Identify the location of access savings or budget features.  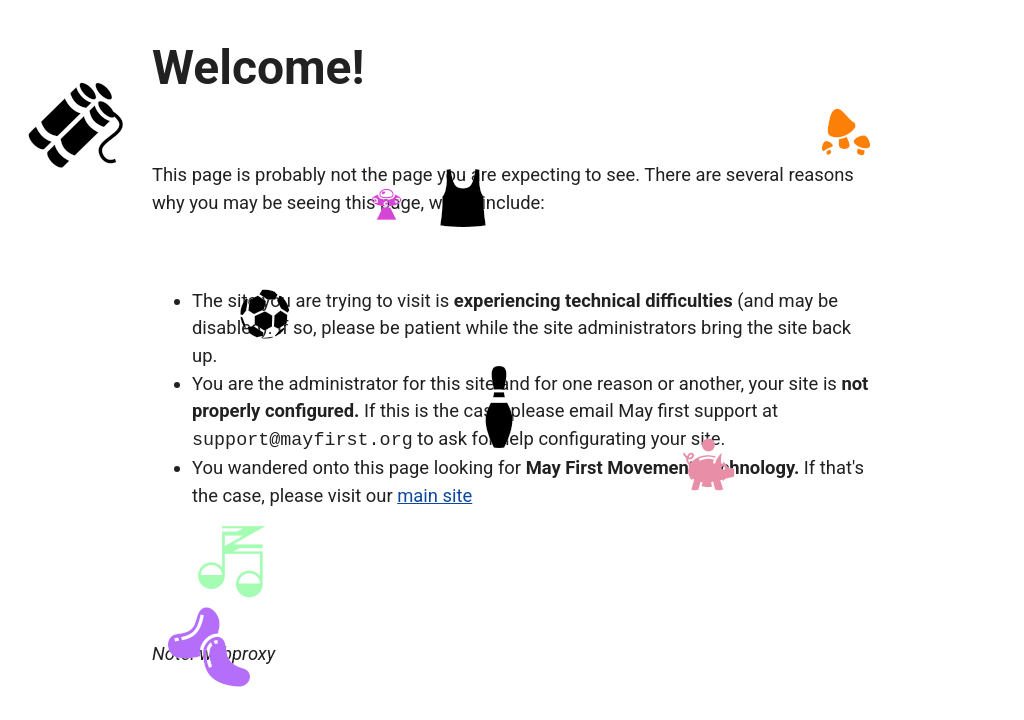
(708, 465).